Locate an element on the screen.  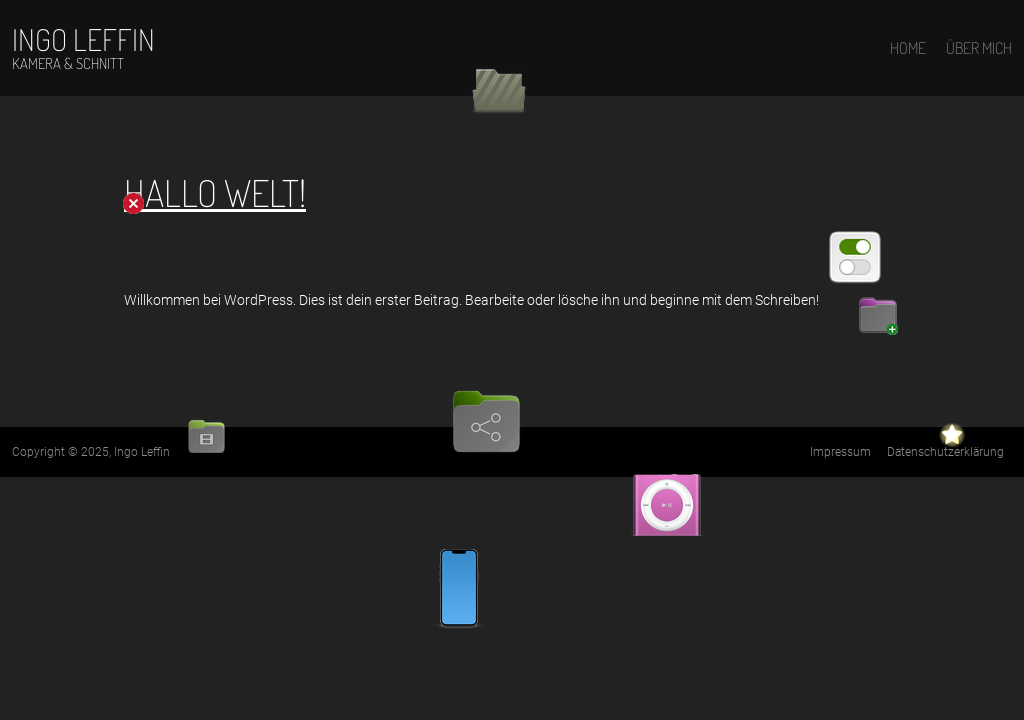
iPhone 13 Pro device icon is located at coordinates (459, 589).